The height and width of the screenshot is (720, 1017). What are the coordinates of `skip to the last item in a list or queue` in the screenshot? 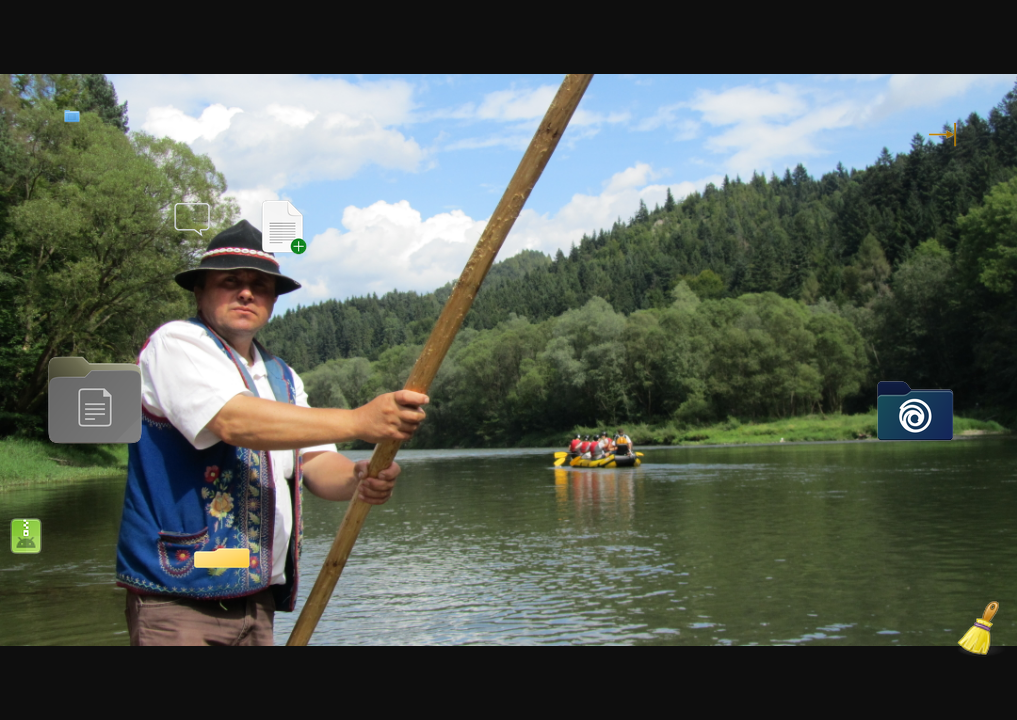 It's located at (942, 134).